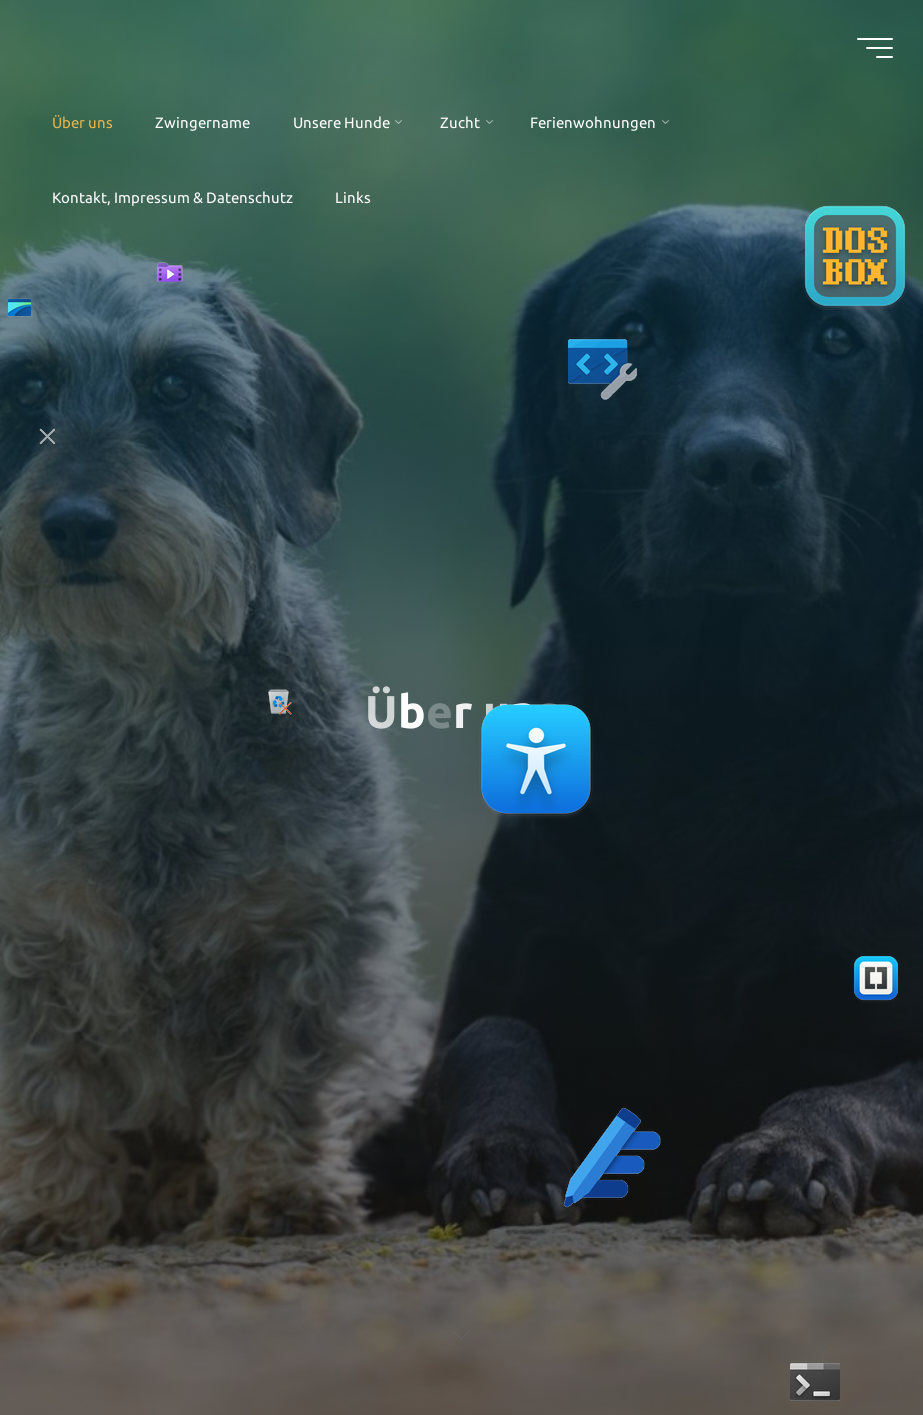 The image size is (923, 1415). What do you see at coordinates (855, 256) in the screenshot?
I see `launch DOSBox emulator to run classic DOS games and software` at bounding box center [855, 256].